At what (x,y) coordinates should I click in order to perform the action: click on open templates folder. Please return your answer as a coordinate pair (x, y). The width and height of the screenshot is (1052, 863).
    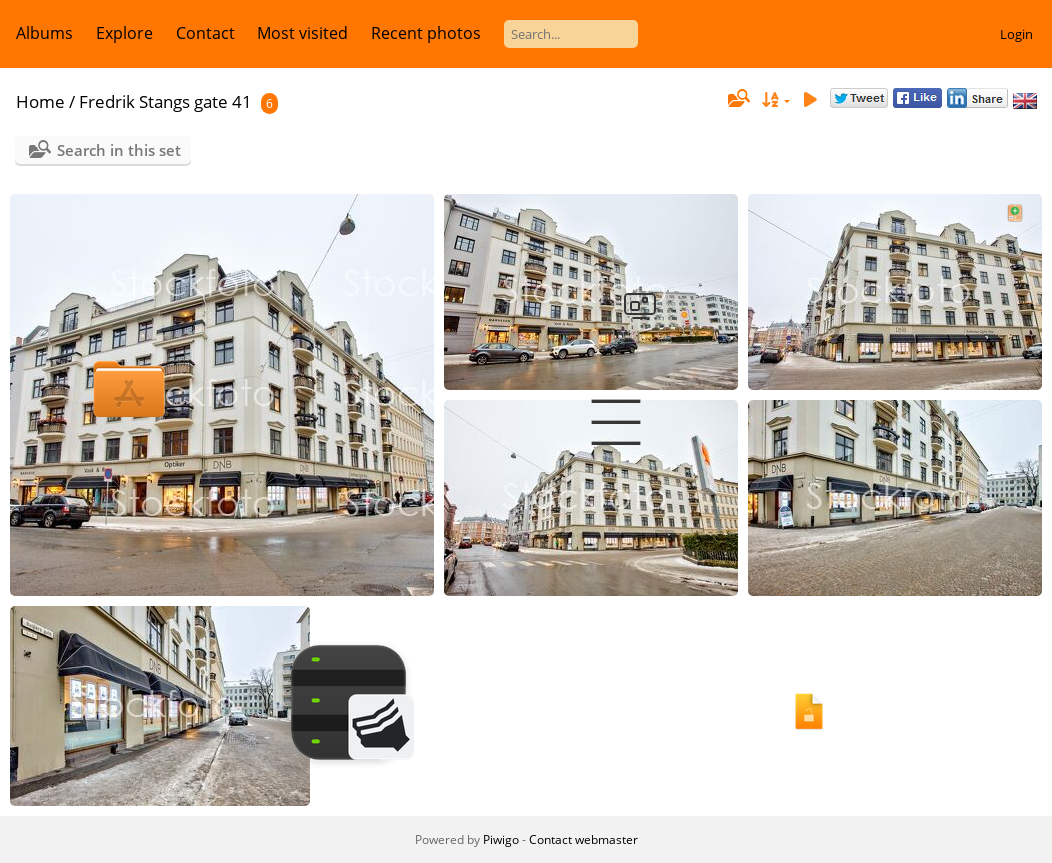
    Looking at the image, I should click on (129, 389).